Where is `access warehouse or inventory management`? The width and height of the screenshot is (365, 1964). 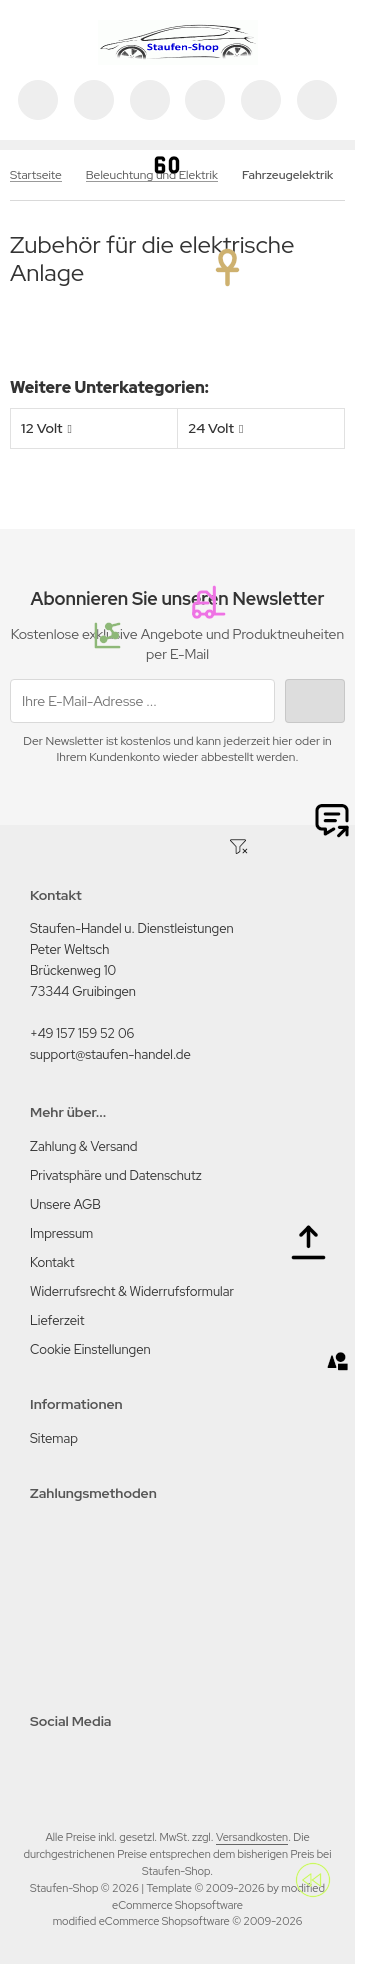 access warehouse or inventory management is located at coordinates (208, 603).